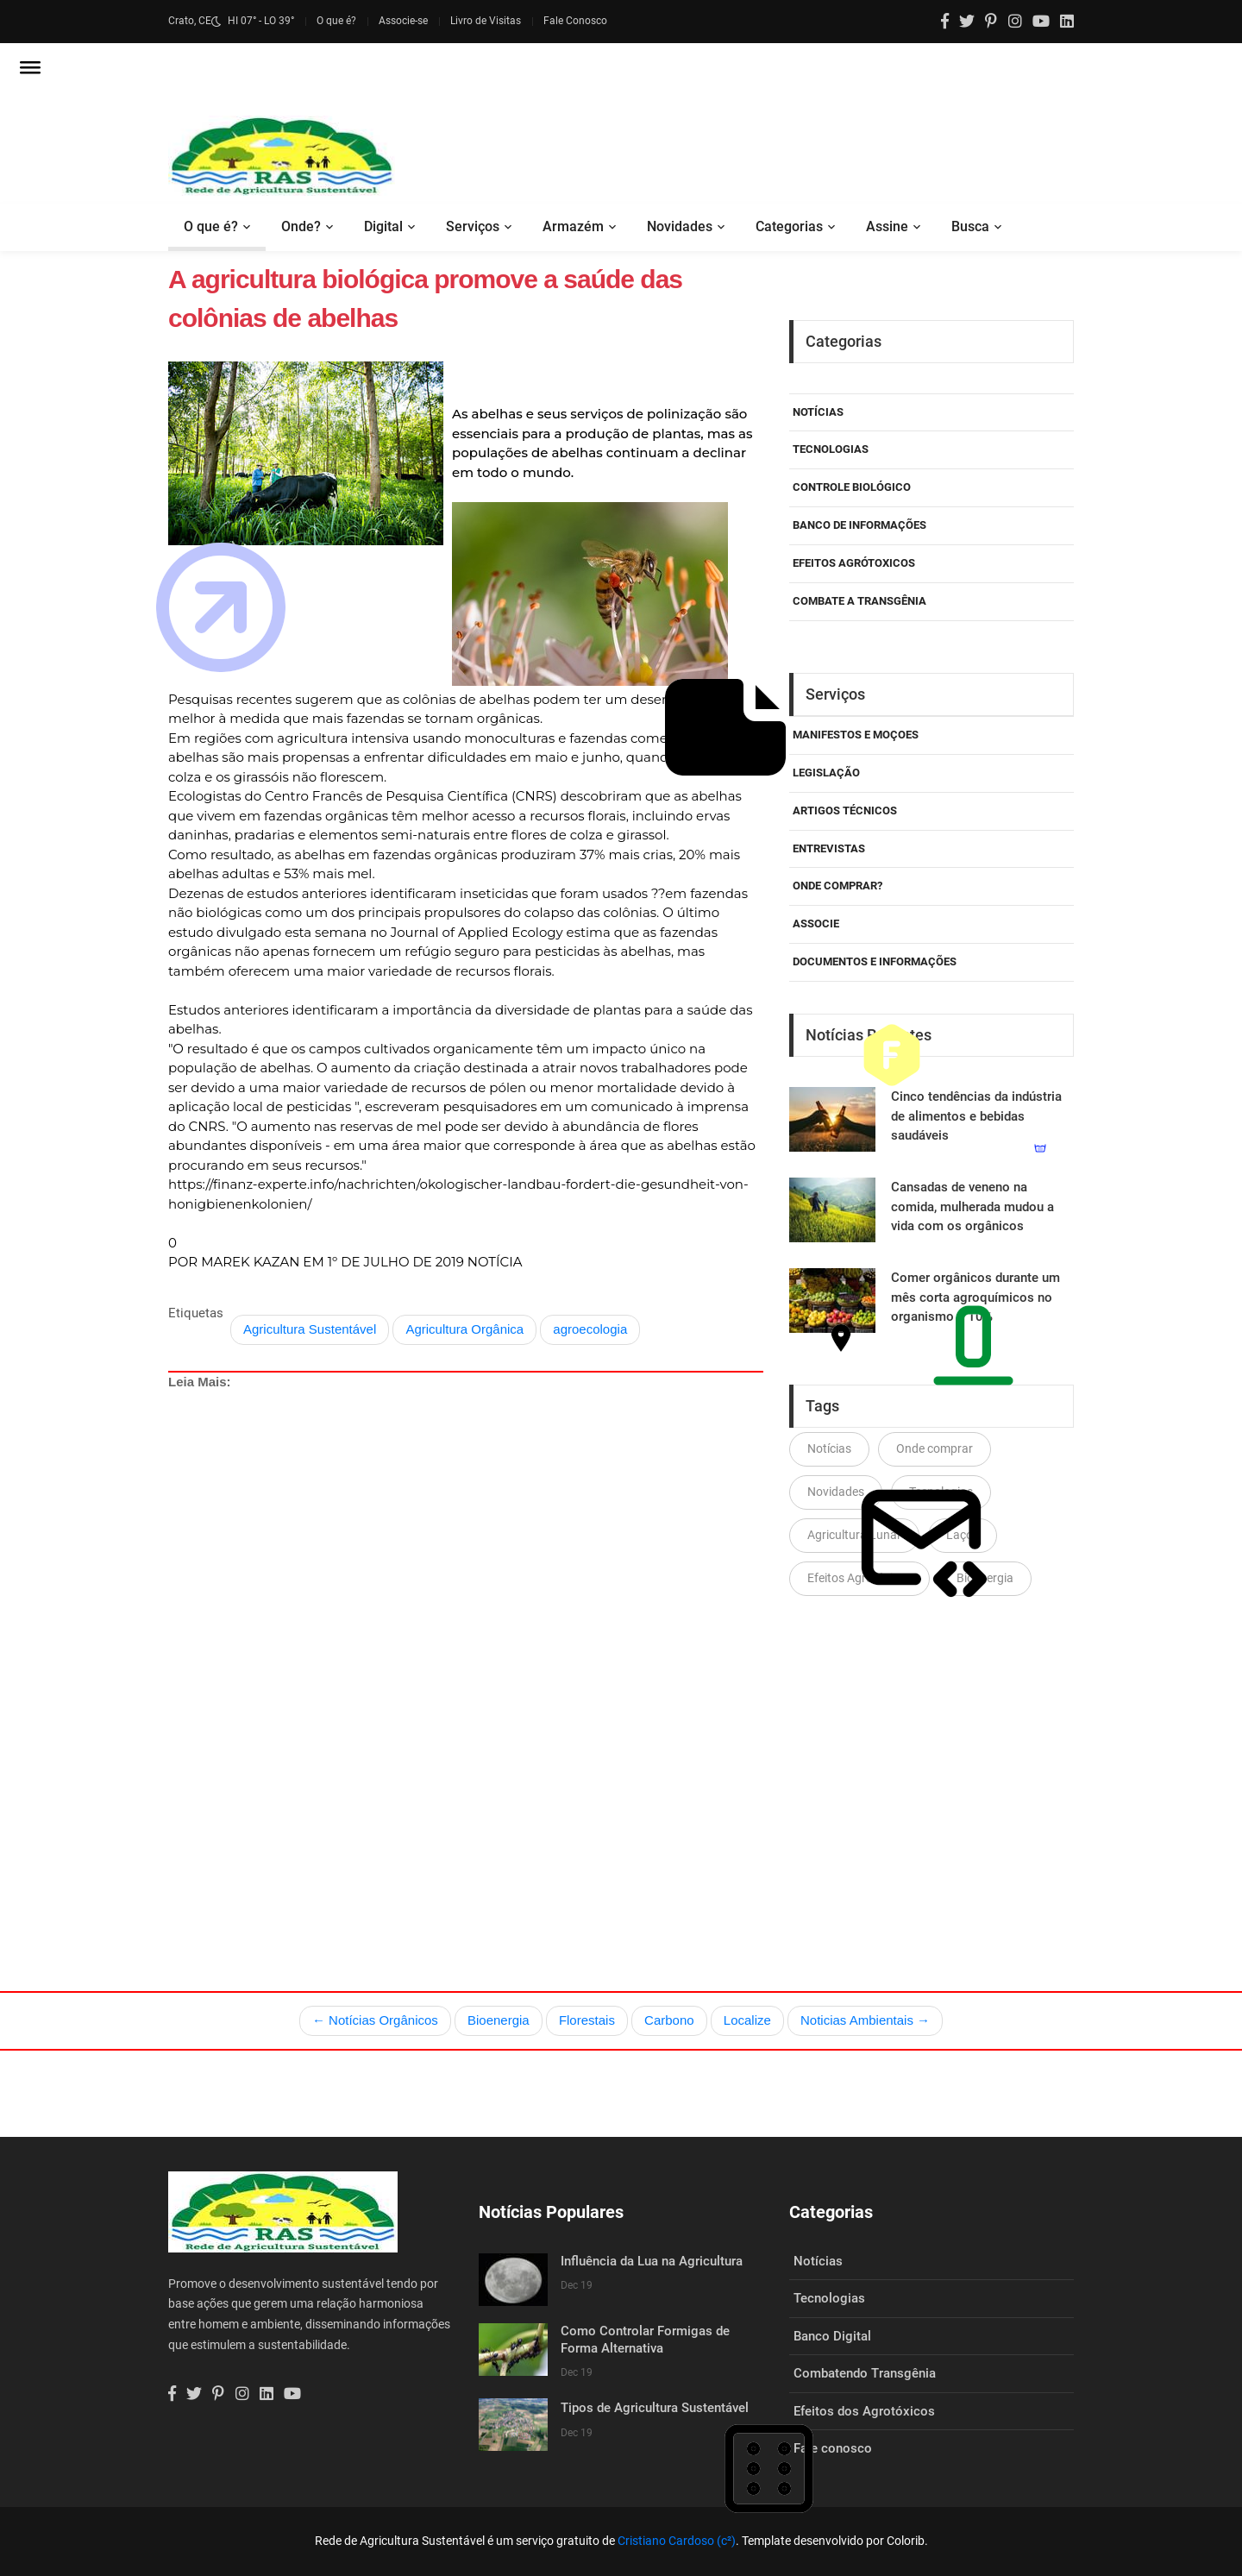 This screenshot has width=1242, height=2576. Describe the element at coordinates (892, 1055) in the screenshot. I see `indicates a file or item starting with the letter F` at that location.